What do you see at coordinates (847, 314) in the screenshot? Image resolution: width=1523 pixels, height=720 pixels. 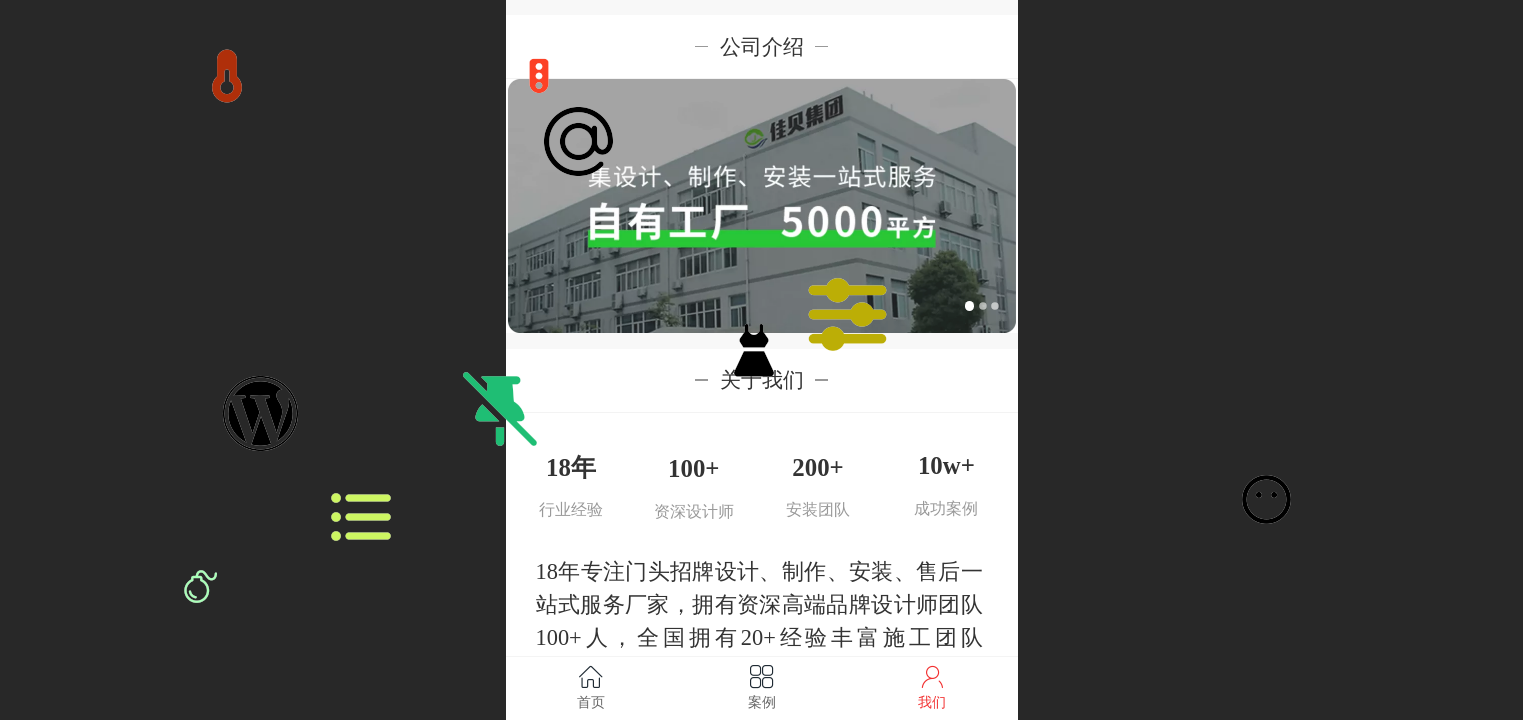 I see `adjust settings or preferences` at bounding box center [847, 314].